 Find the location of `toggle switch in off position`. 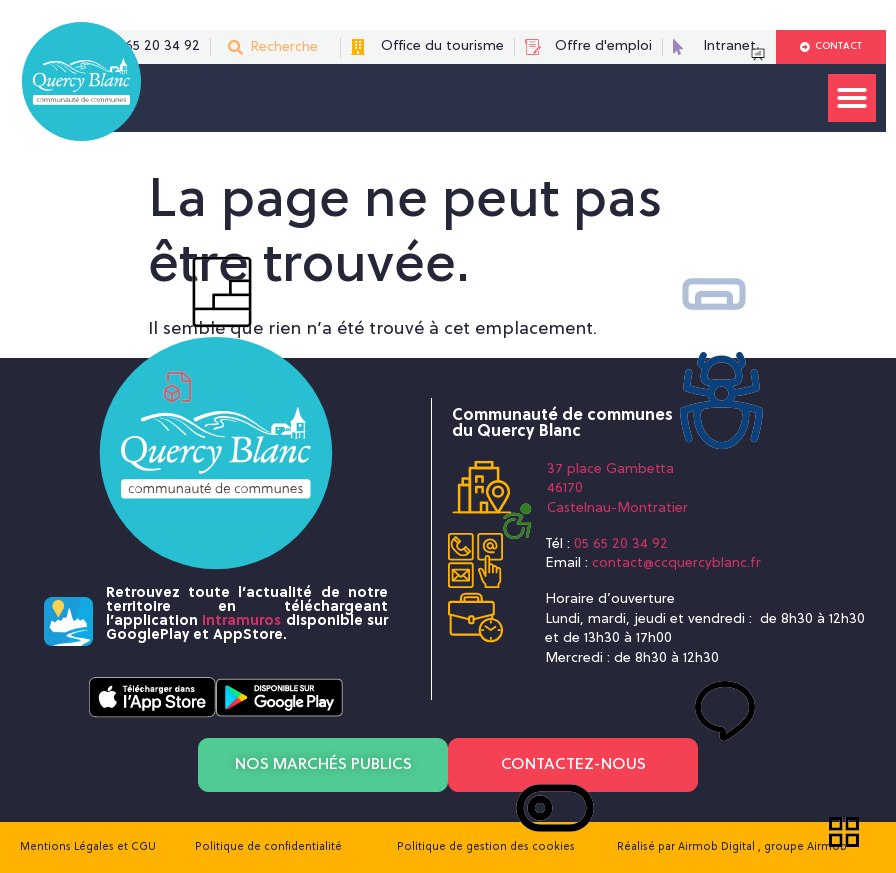

toggle switch in off position is located at coordinates (555, 808).